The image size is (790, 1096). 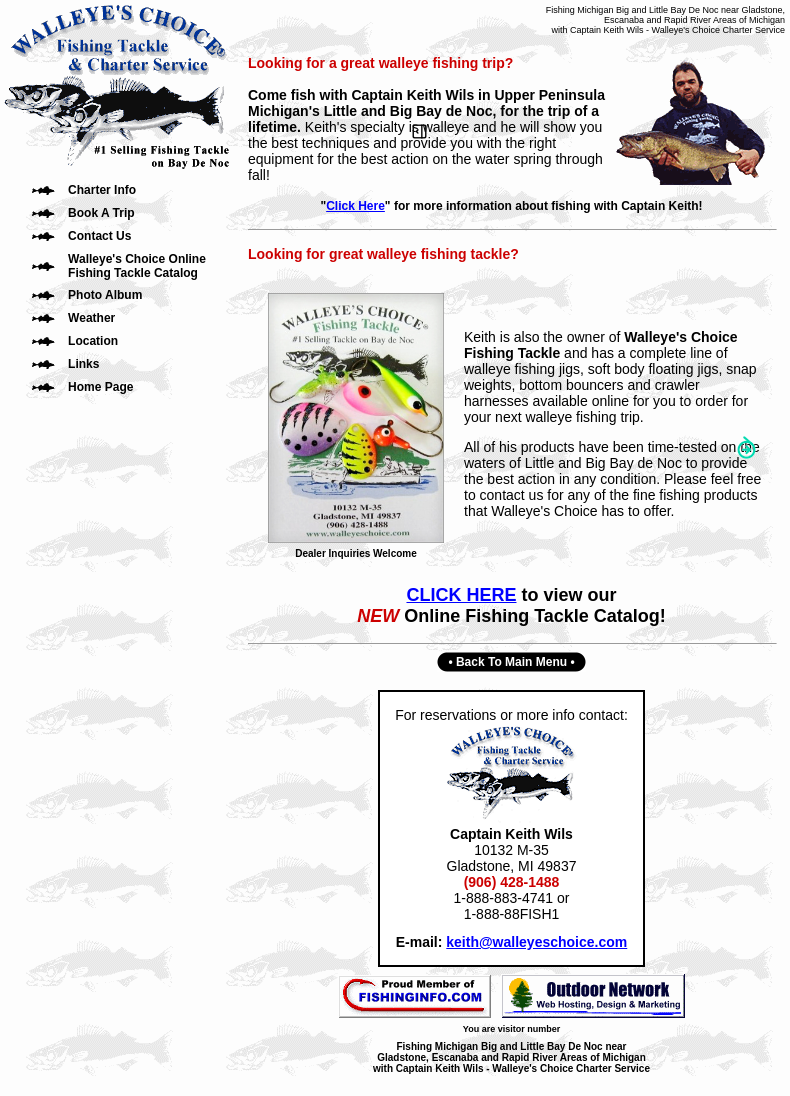 What do you see at coordinates (746, 447) in the screenshot?
I see `navigate to Doctrine PHP library documentation` at bounding box center [746, 447].